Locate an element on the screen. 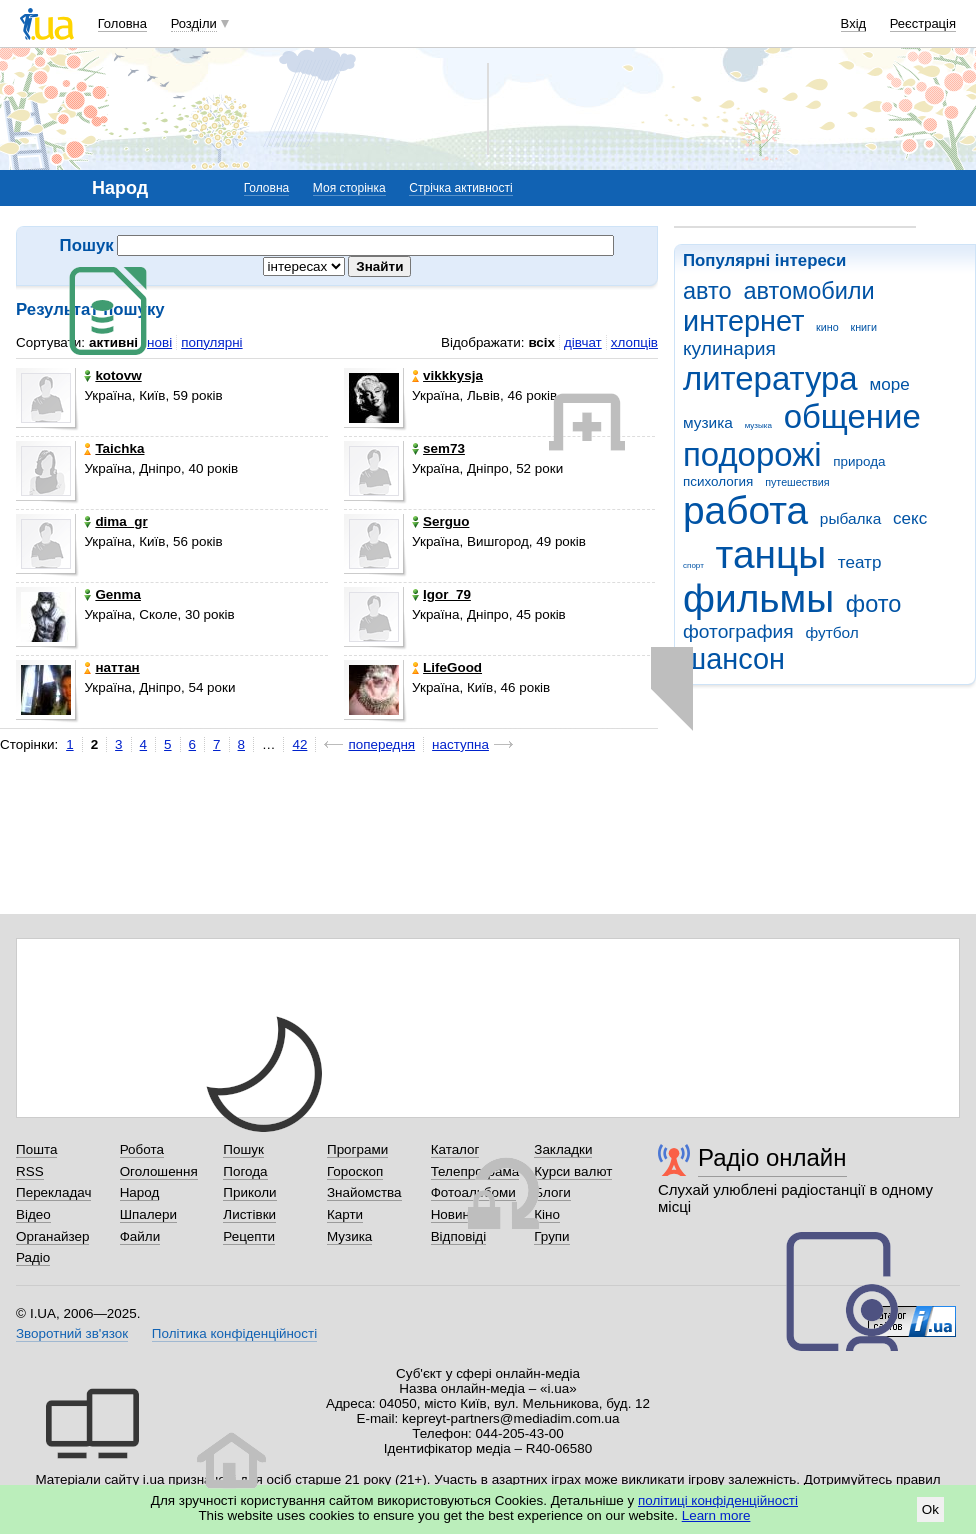 The width and height of the screenshot is (976, 1534). open libreoffice base database application is located at coordinates (108, 311).